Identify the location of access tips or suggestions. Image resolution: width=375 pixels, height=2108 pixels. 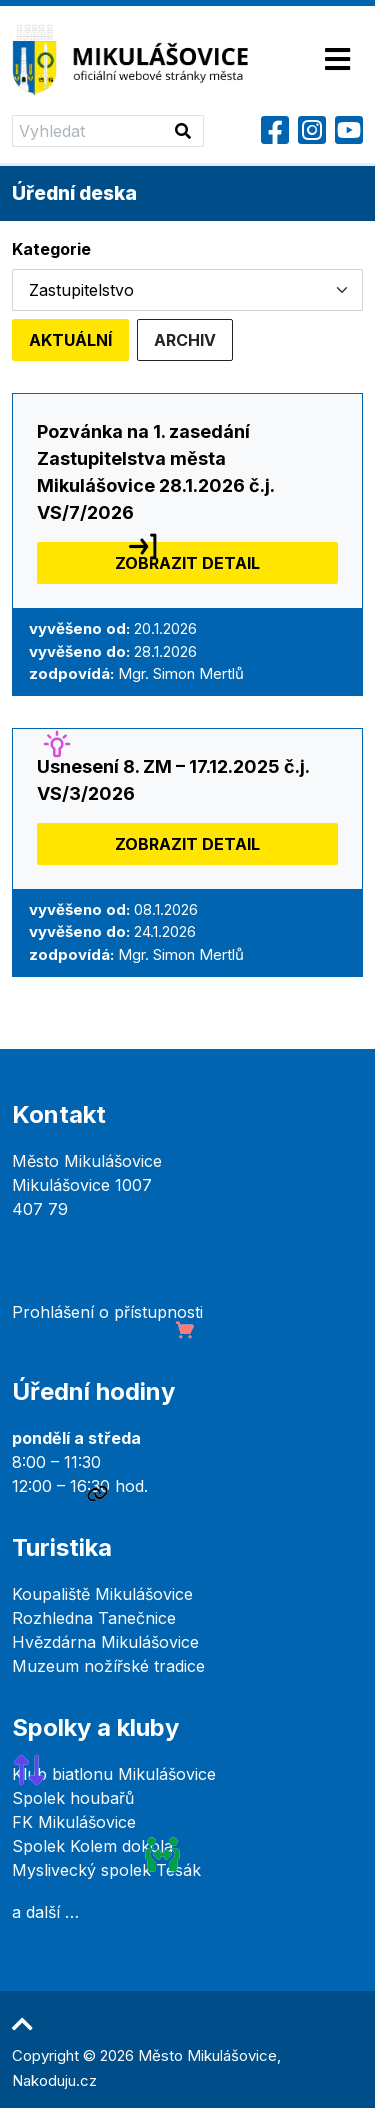
(57, 744).